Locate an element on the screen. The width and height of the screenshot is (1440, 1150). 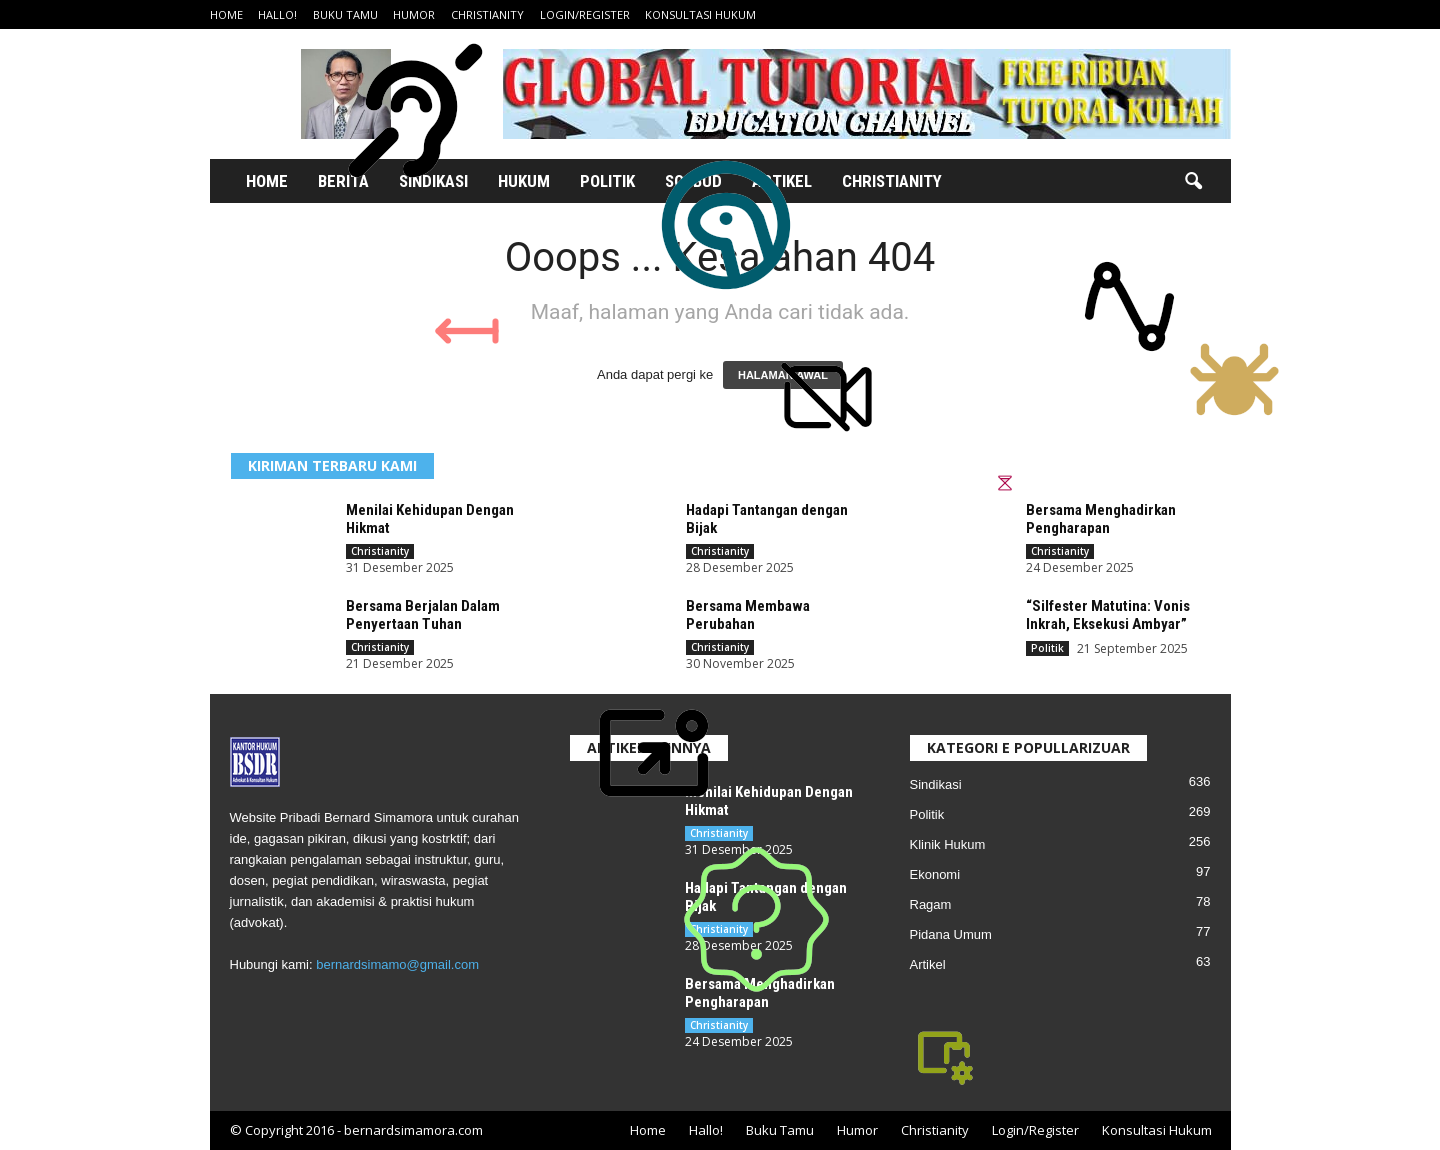
navigate back to previous screen is located at coordinates (467, 331).